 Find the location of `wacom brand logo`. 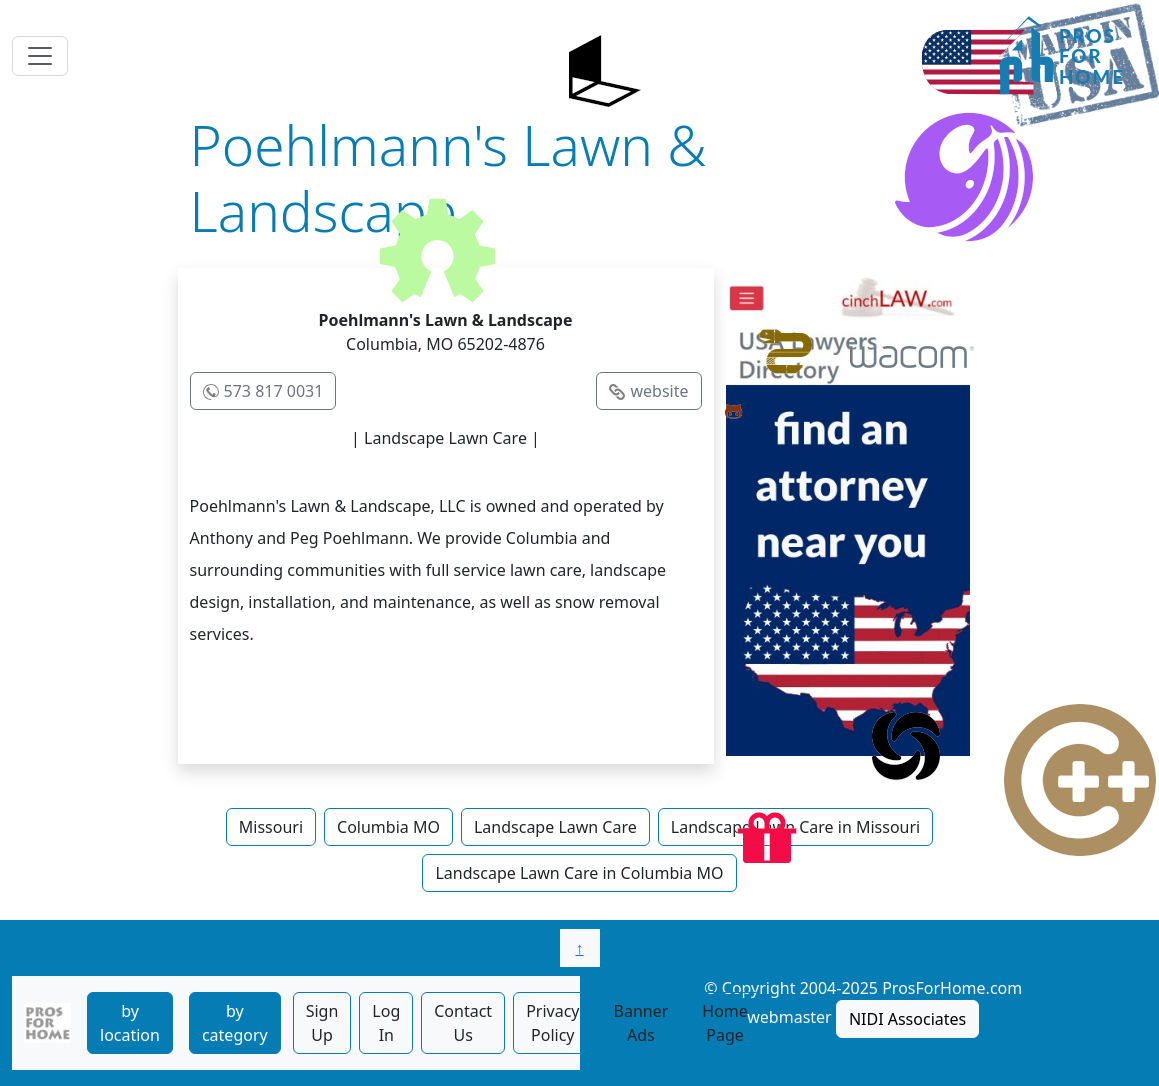

wacom brand logo is located at coordinates (912, 357).